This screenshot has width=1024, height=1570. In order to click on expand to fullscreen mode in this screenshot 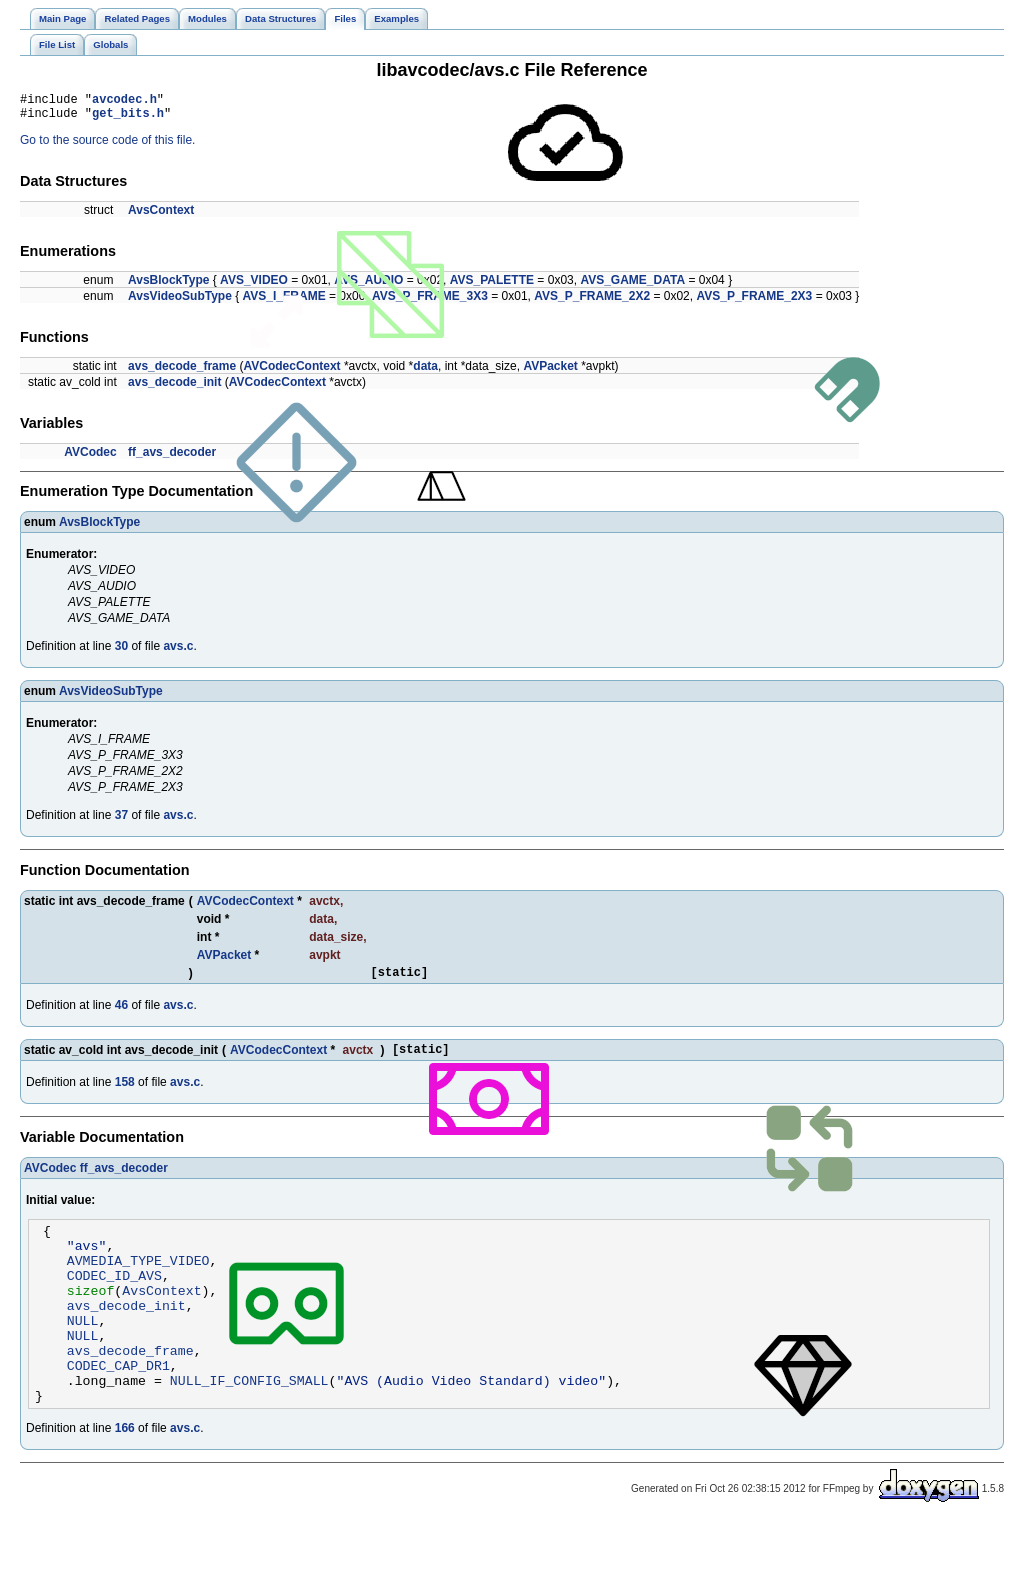, I will do `click(276, 321)`.